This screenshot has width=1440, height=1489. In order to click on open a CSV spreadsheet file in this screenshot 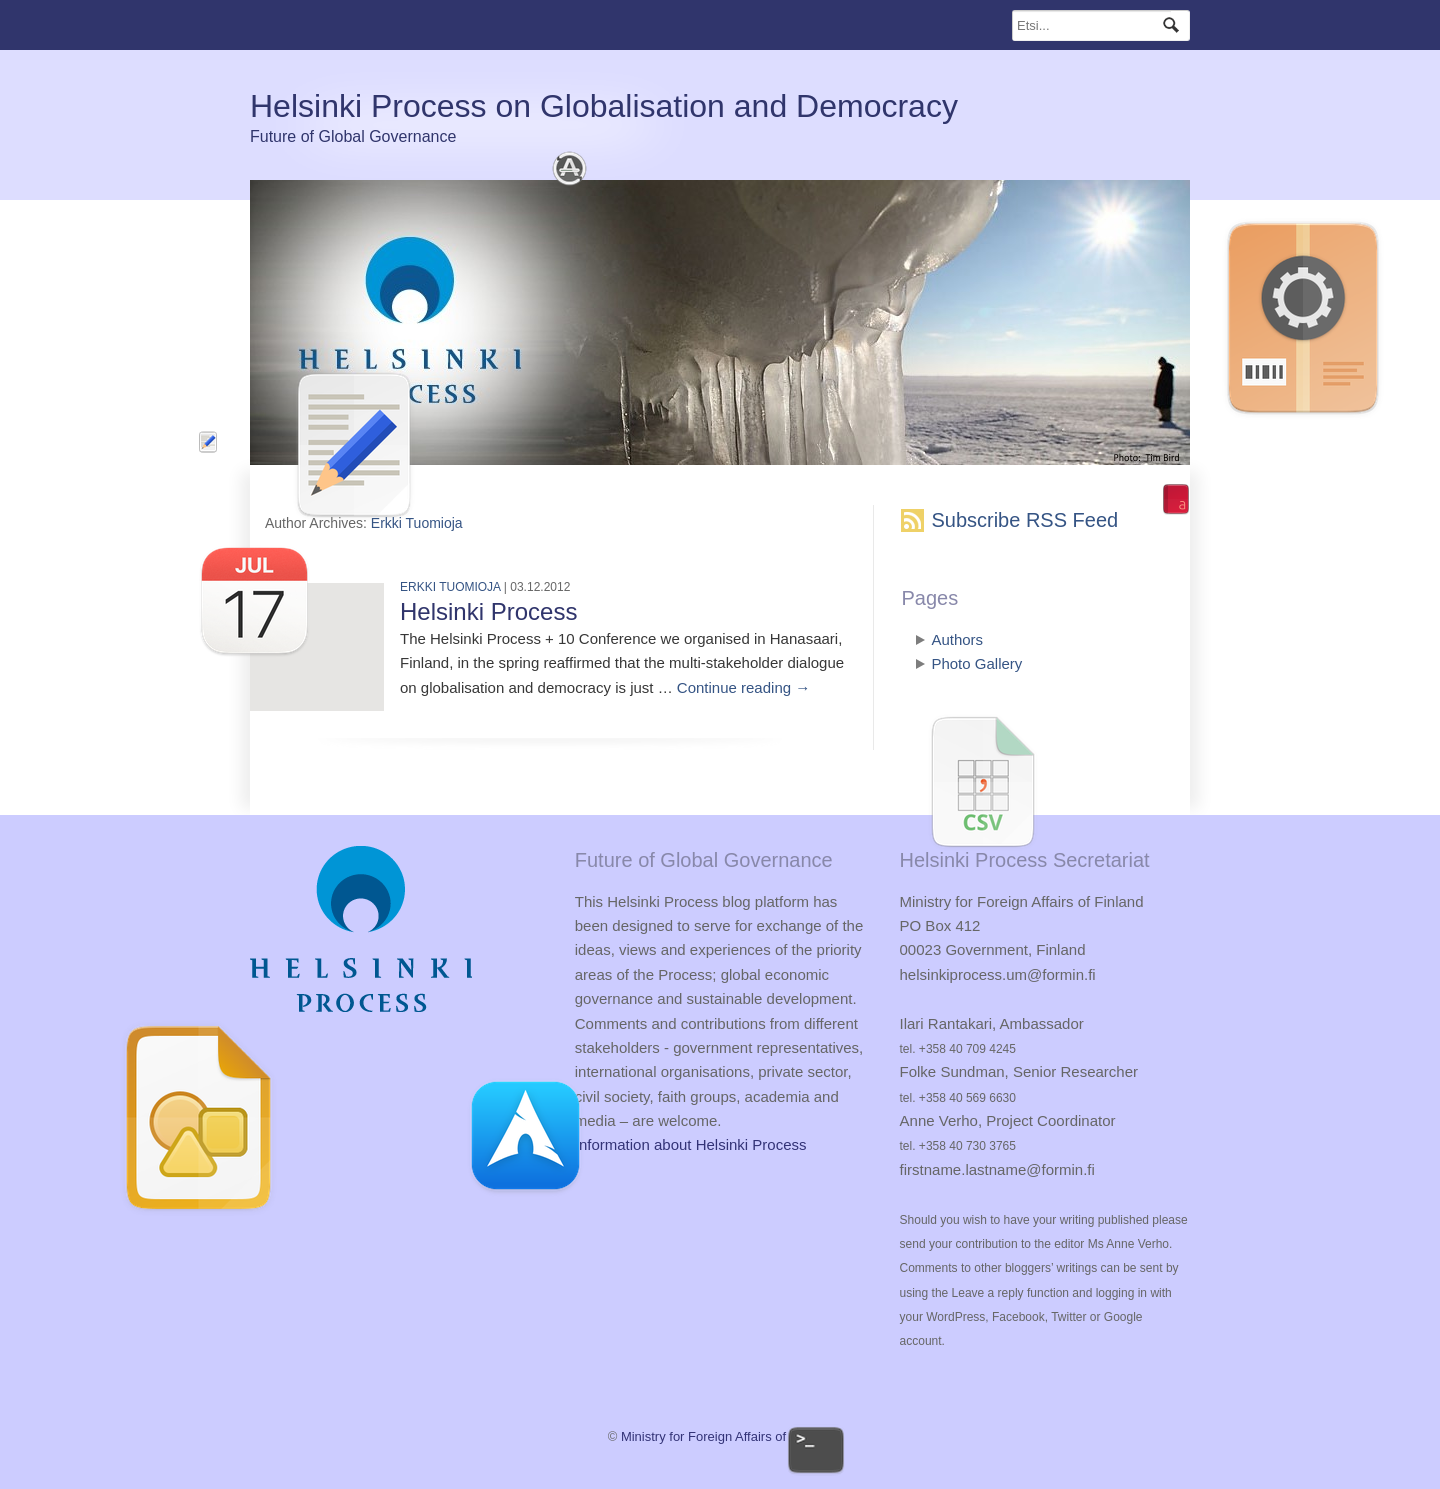, I will do `click(983, 782)`.